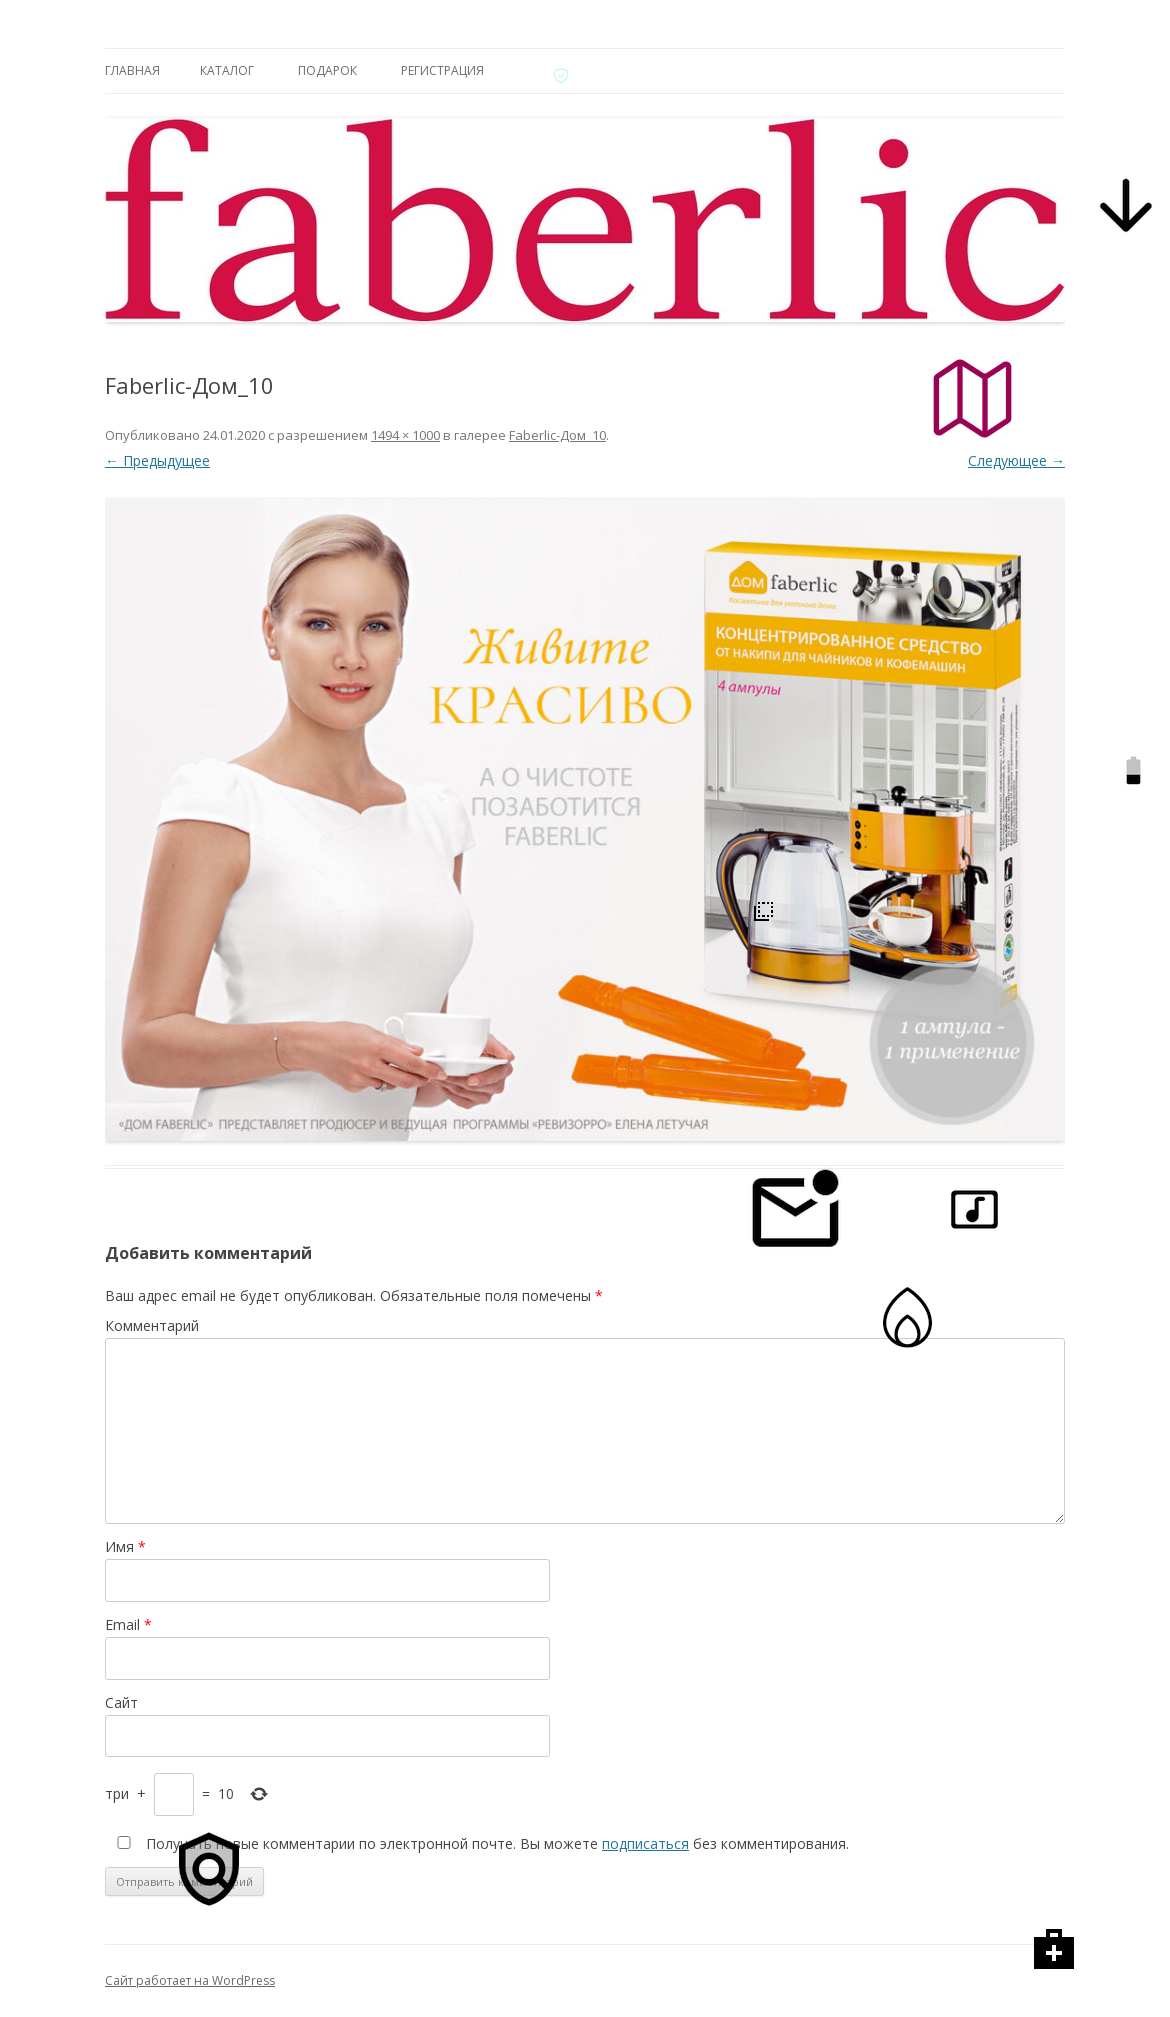 Image resolution: width=1170 pixels, height=2017 pixels. What do you see at coordinates (1126, 206) in the screenshot?
I see `scroll down or view more content below` at bounding box center [1126, 206].